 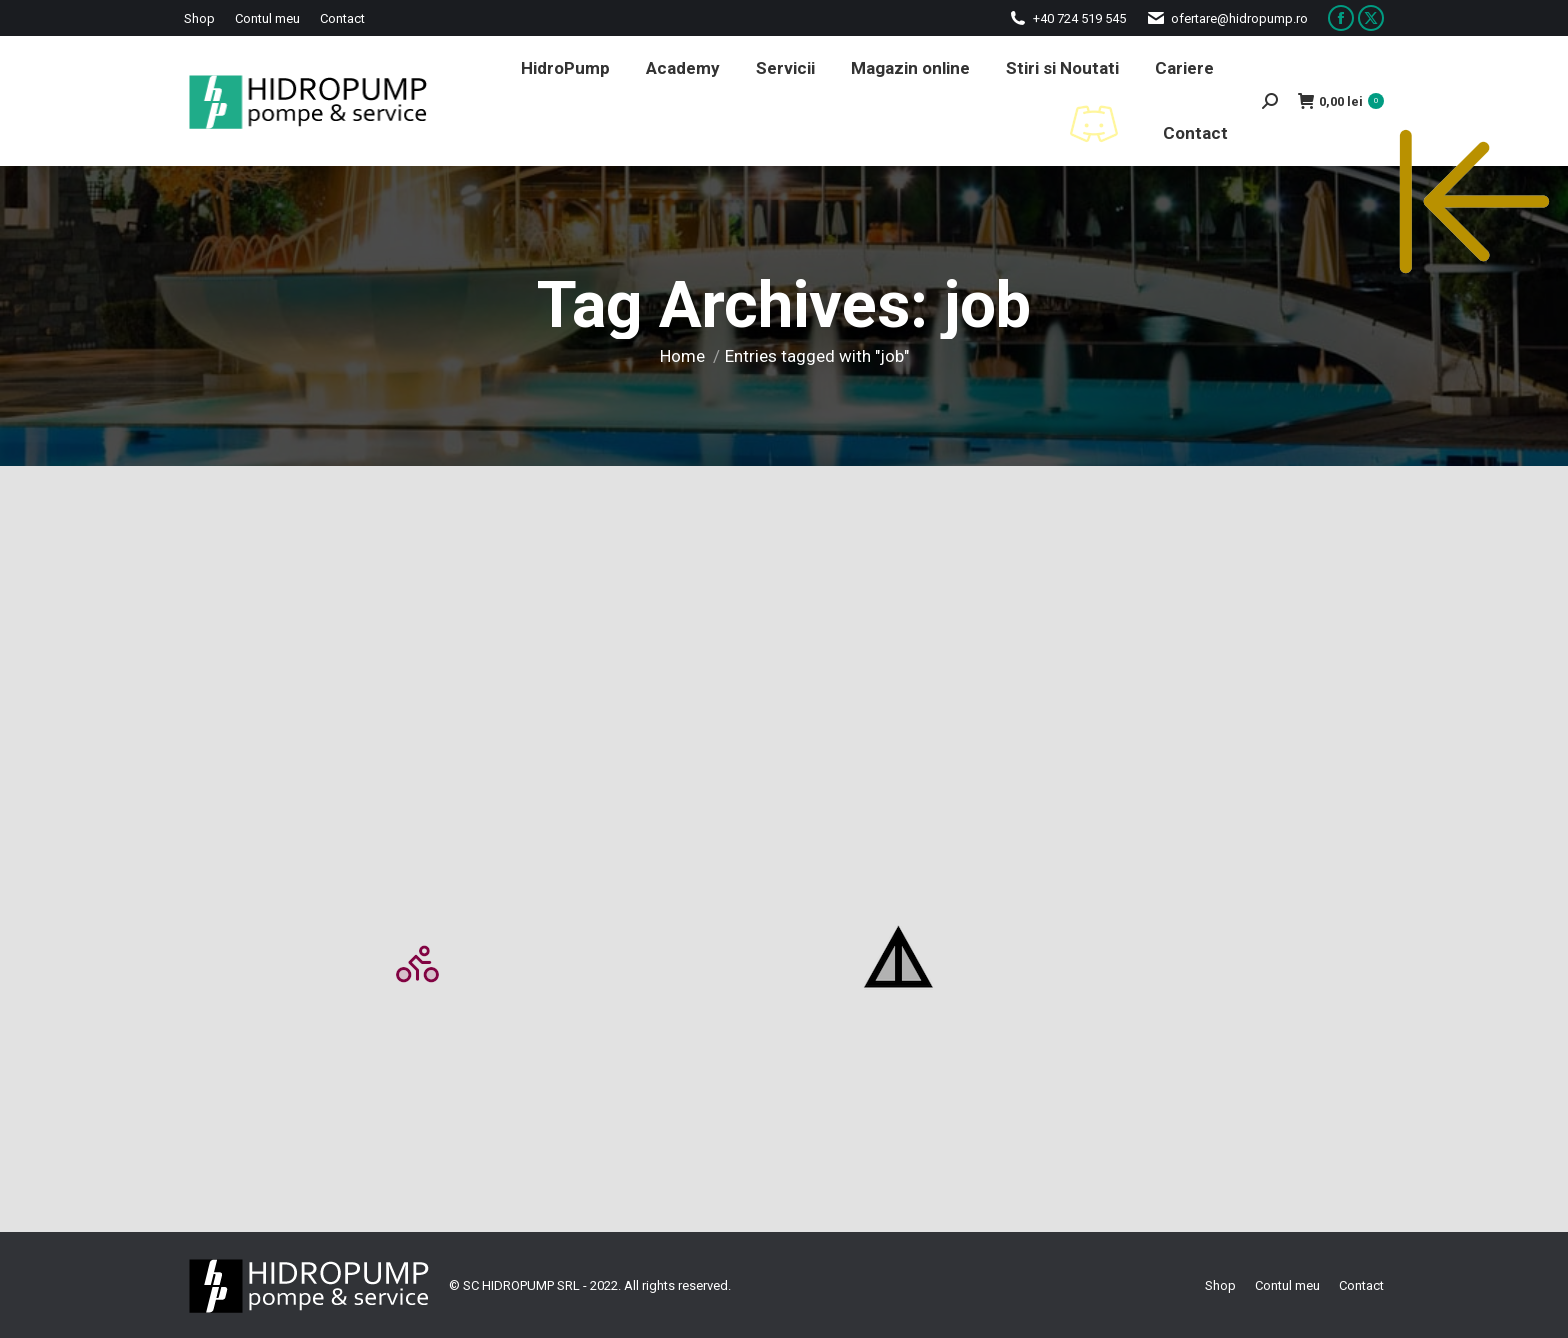 I want to click on view image details or metadata, so click(x=898, y=956).